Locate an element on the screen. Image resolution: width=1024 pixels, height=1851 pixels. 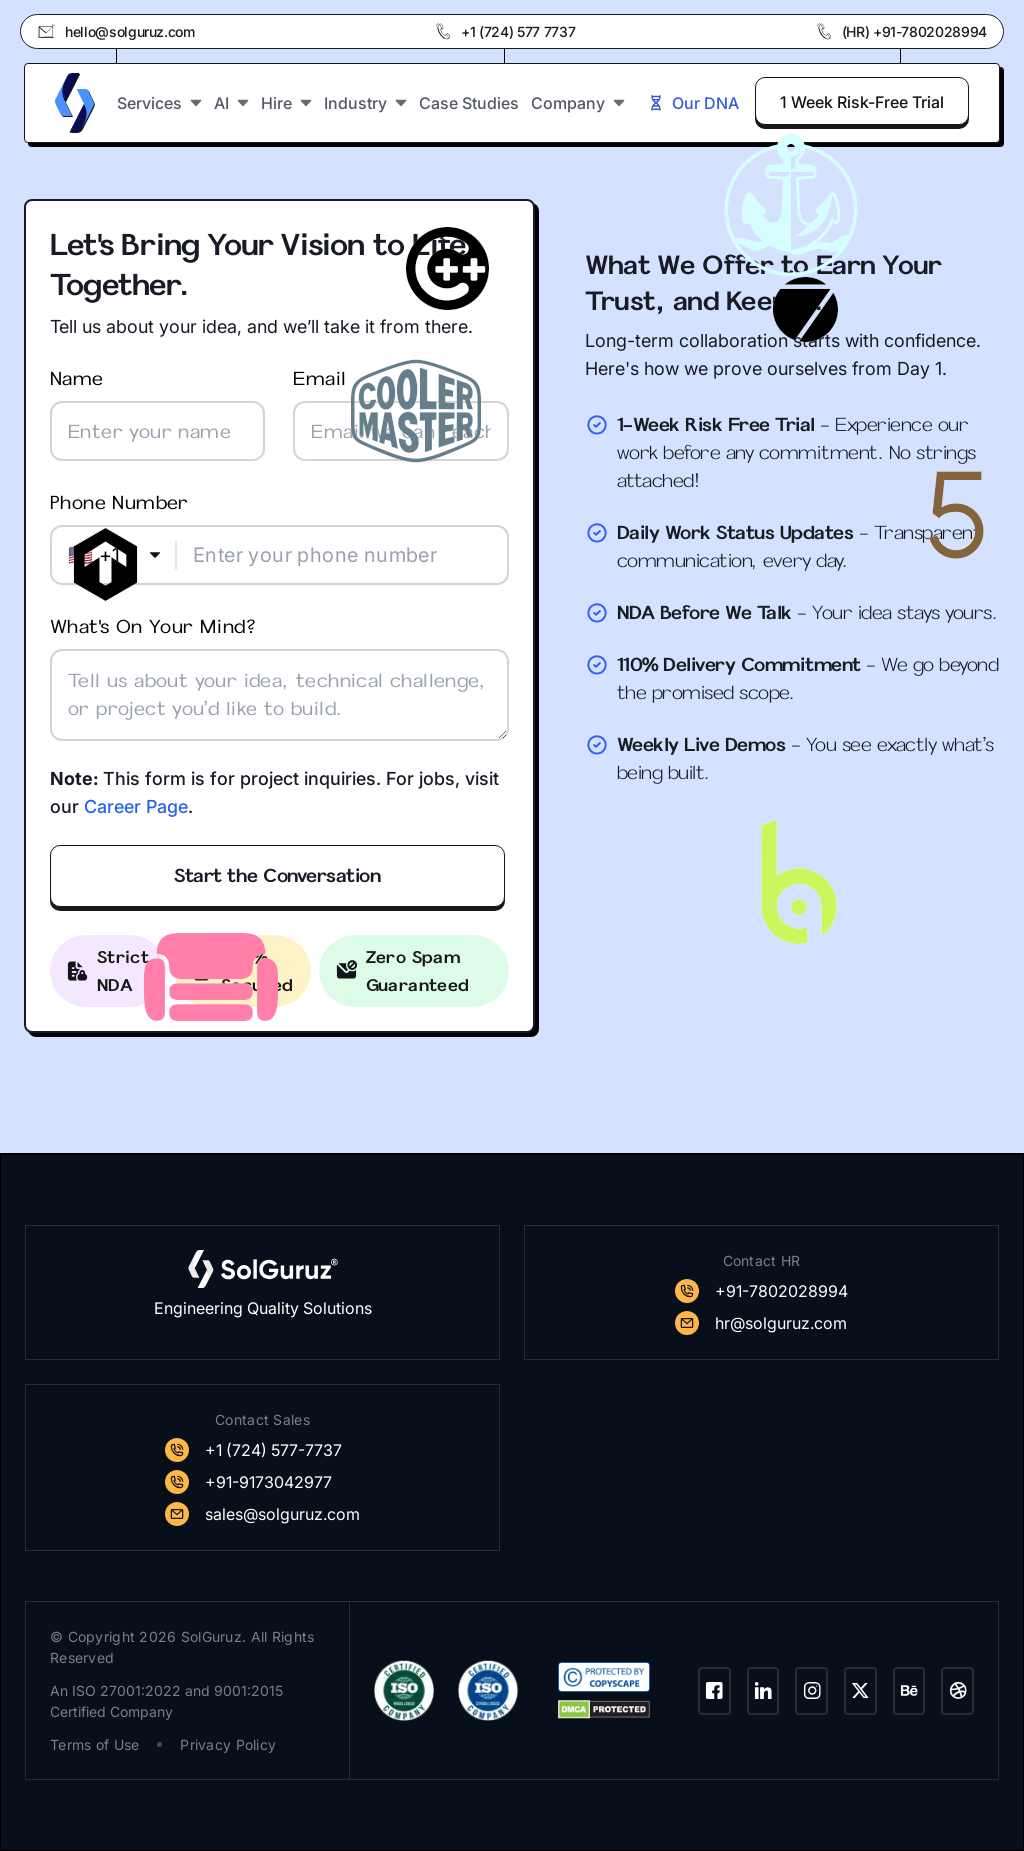
Cooler Master brand logo is located at coordinates (416, 411).